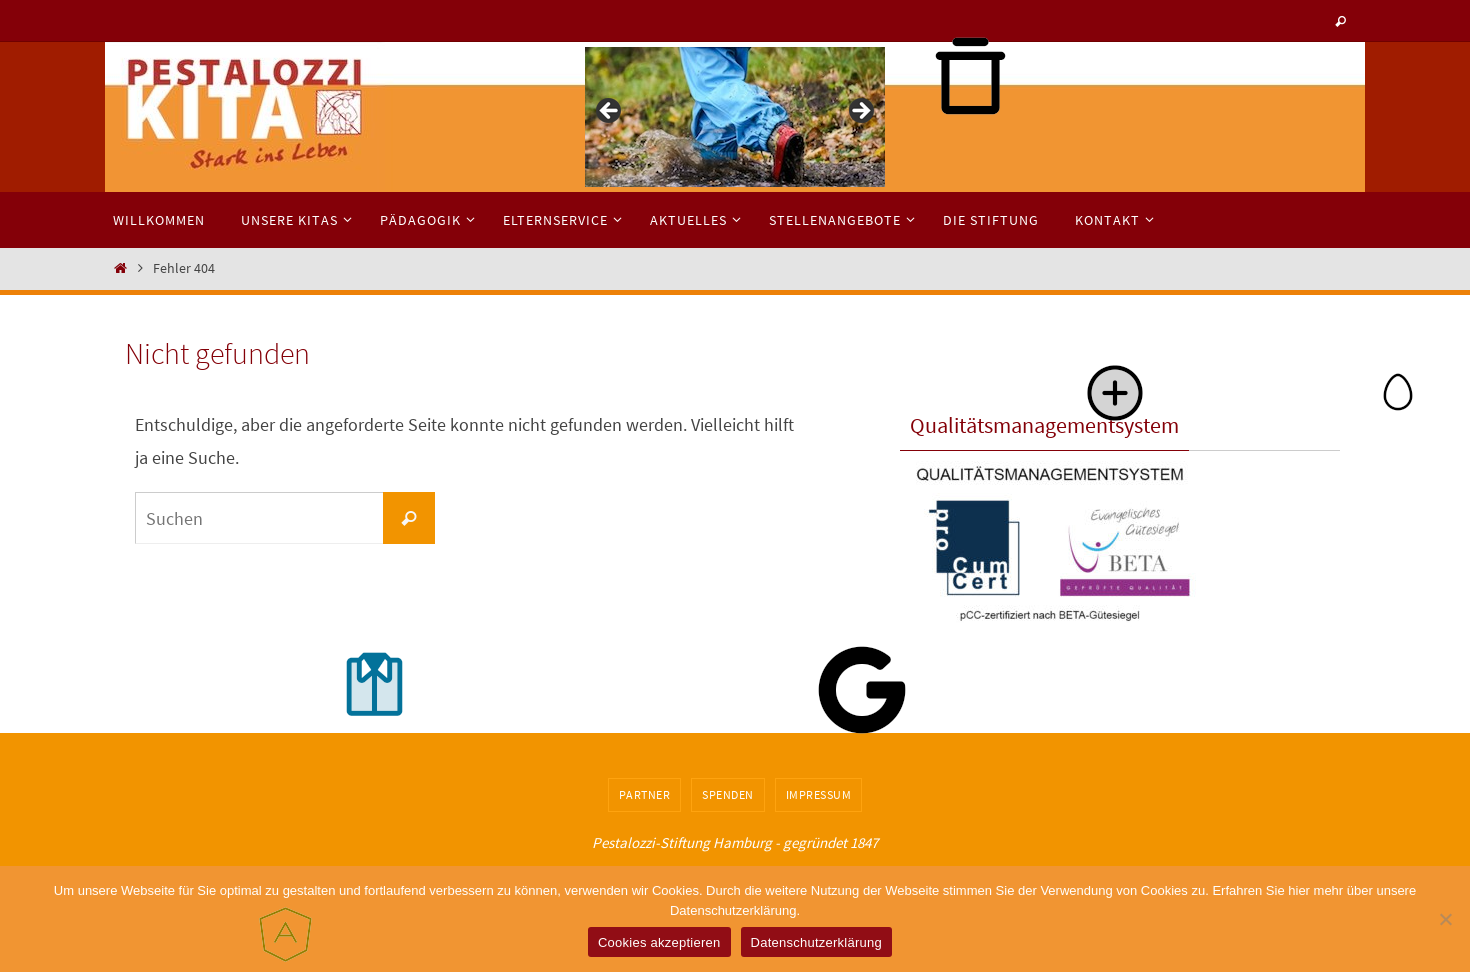 The height and width of the screenshot is (972, 1470). What do you see at coordinates (970, 79) in the screenshot?
I see `delete item` at bounding box center [970, 79].